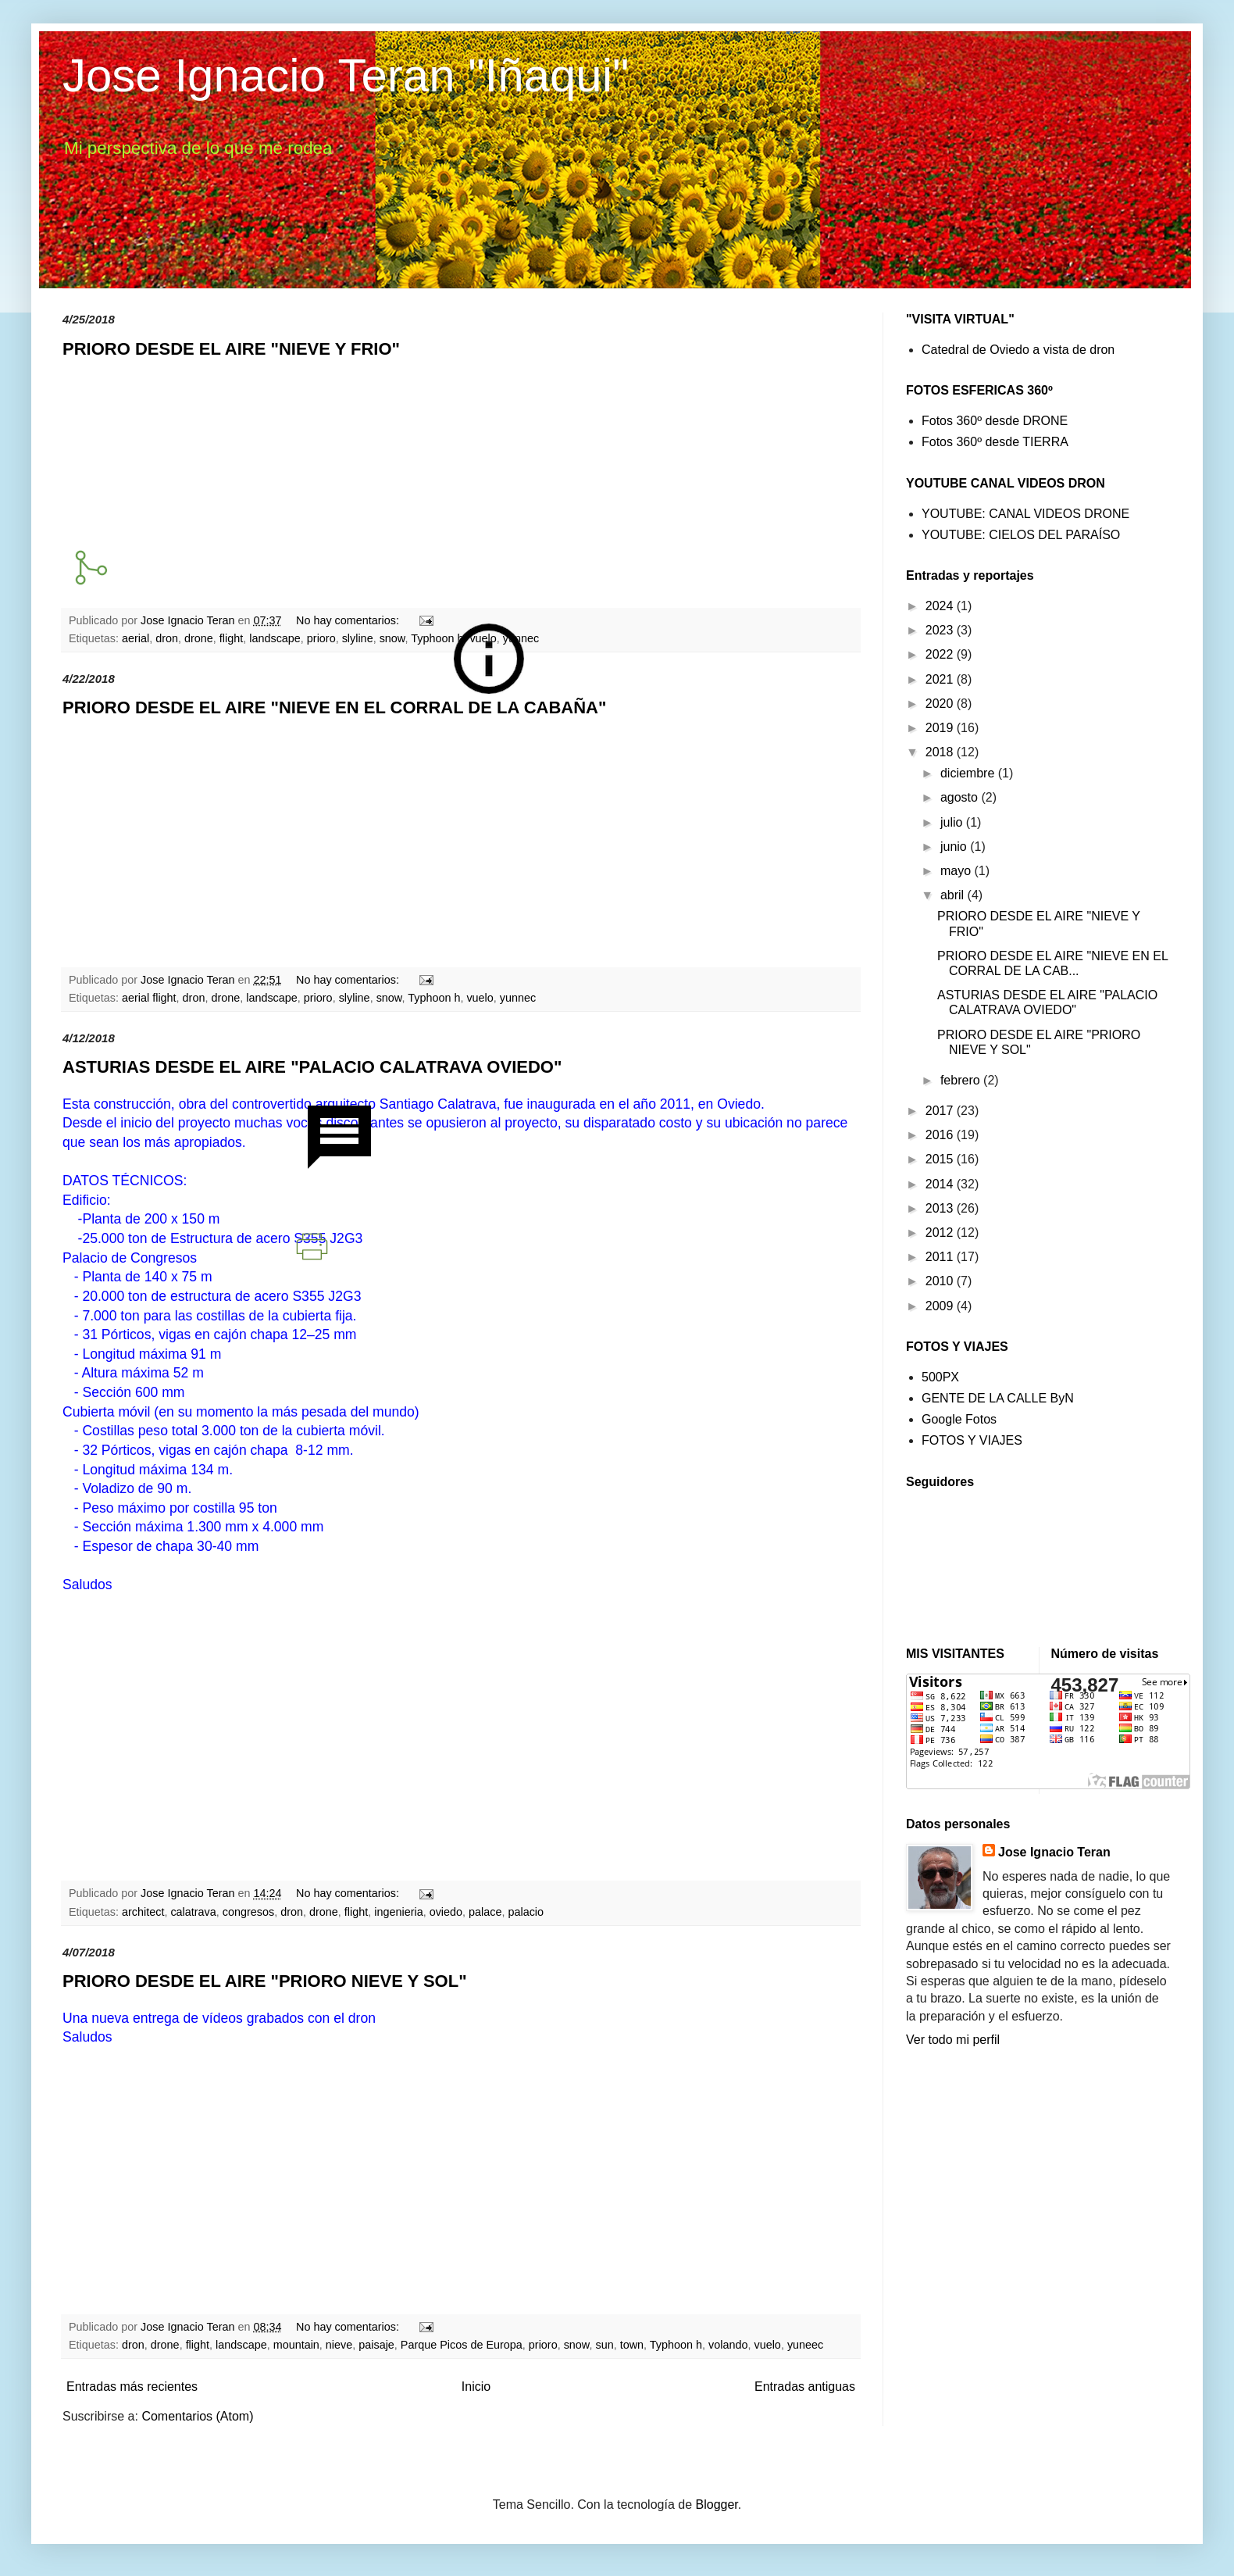 The image size is (1234, 2576). Describe the element at coordinates (312, 1246) in the screenshot. I see `print the current document` at that location.